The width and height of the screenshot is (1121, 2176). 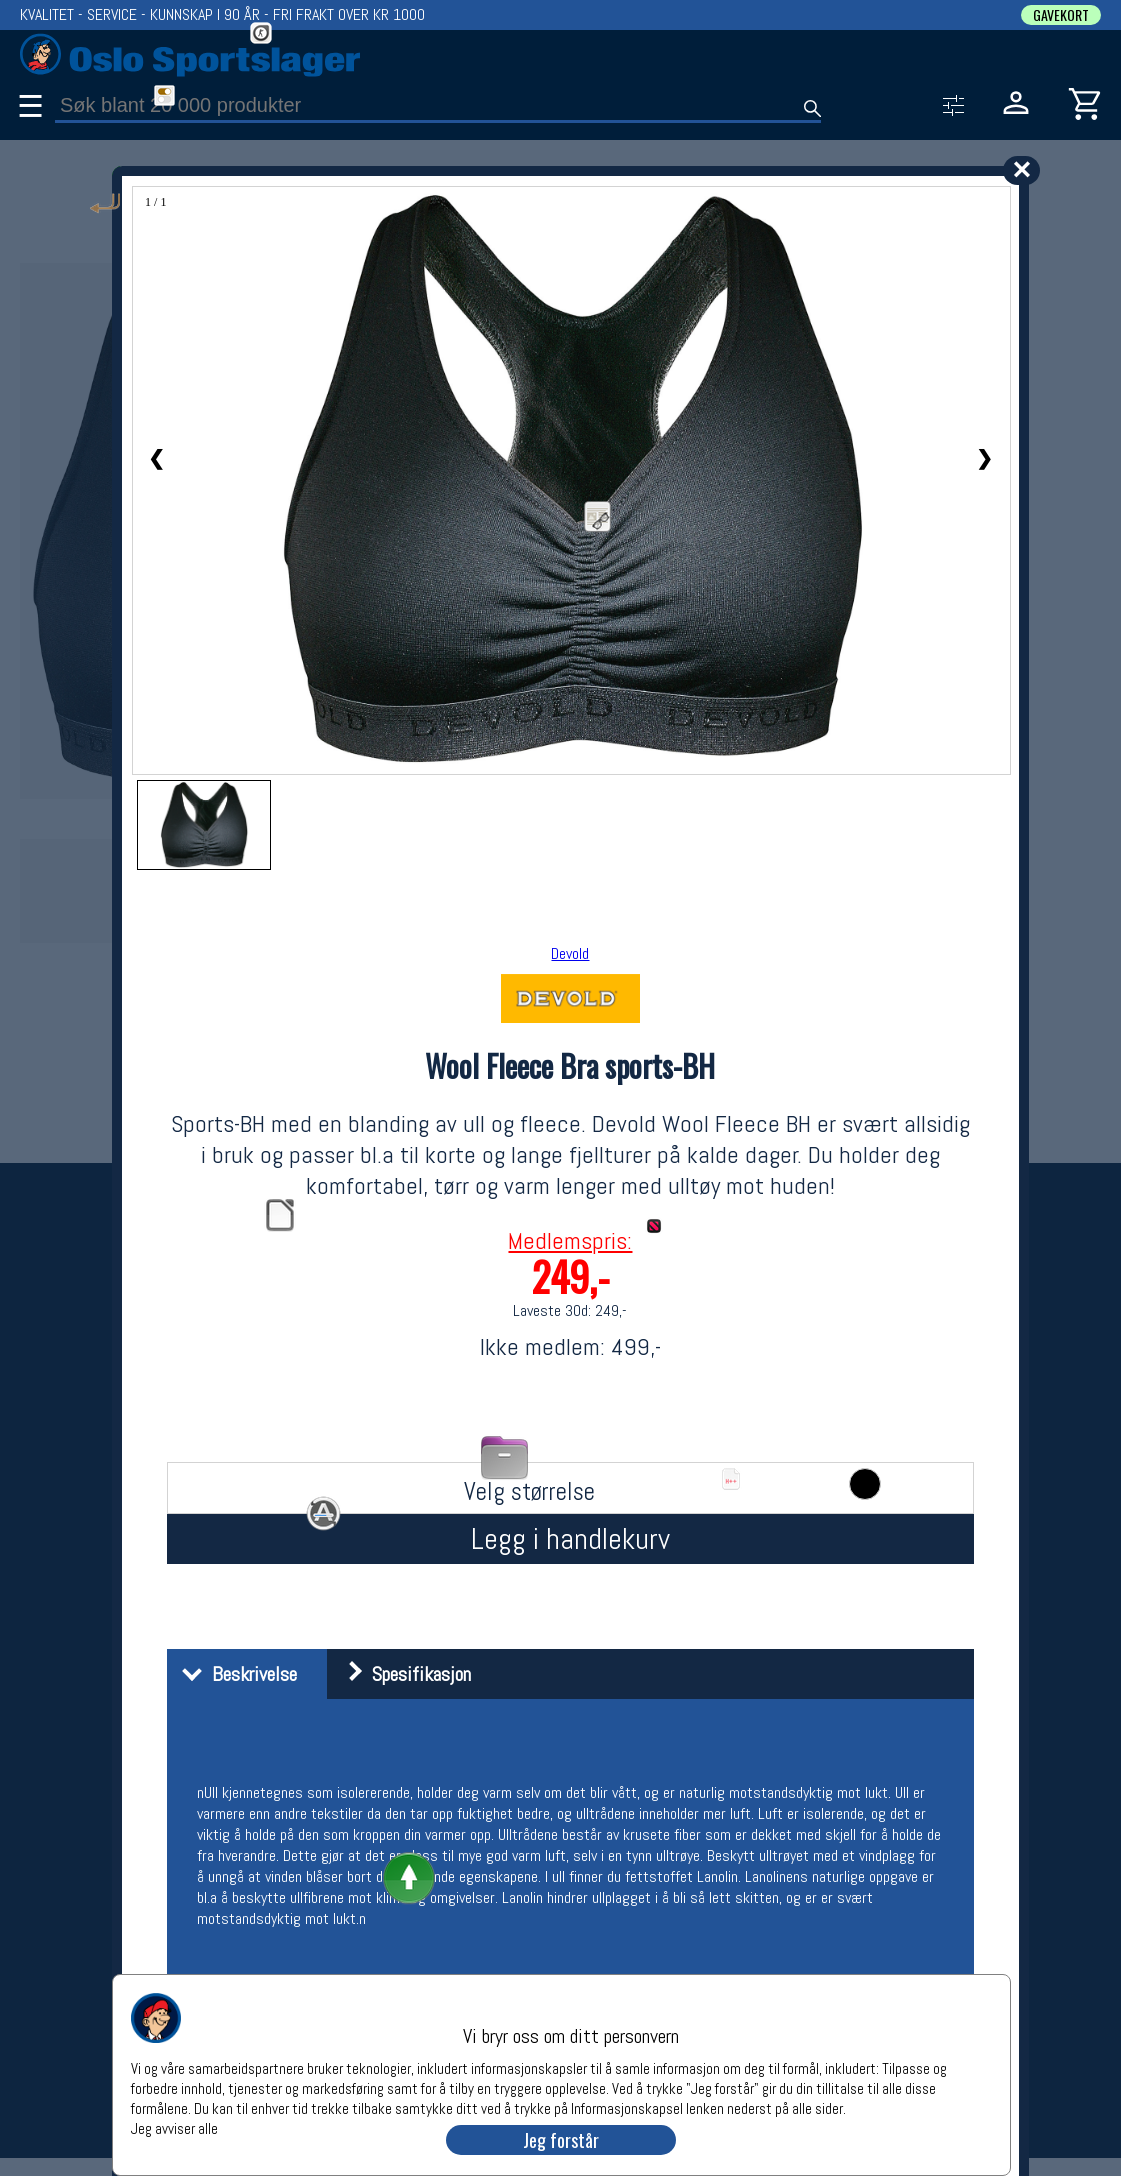 What do you see at coordinates (731, 1479) in the screenshot?
I see `c++ header file` at bounding box center [731, 1479].